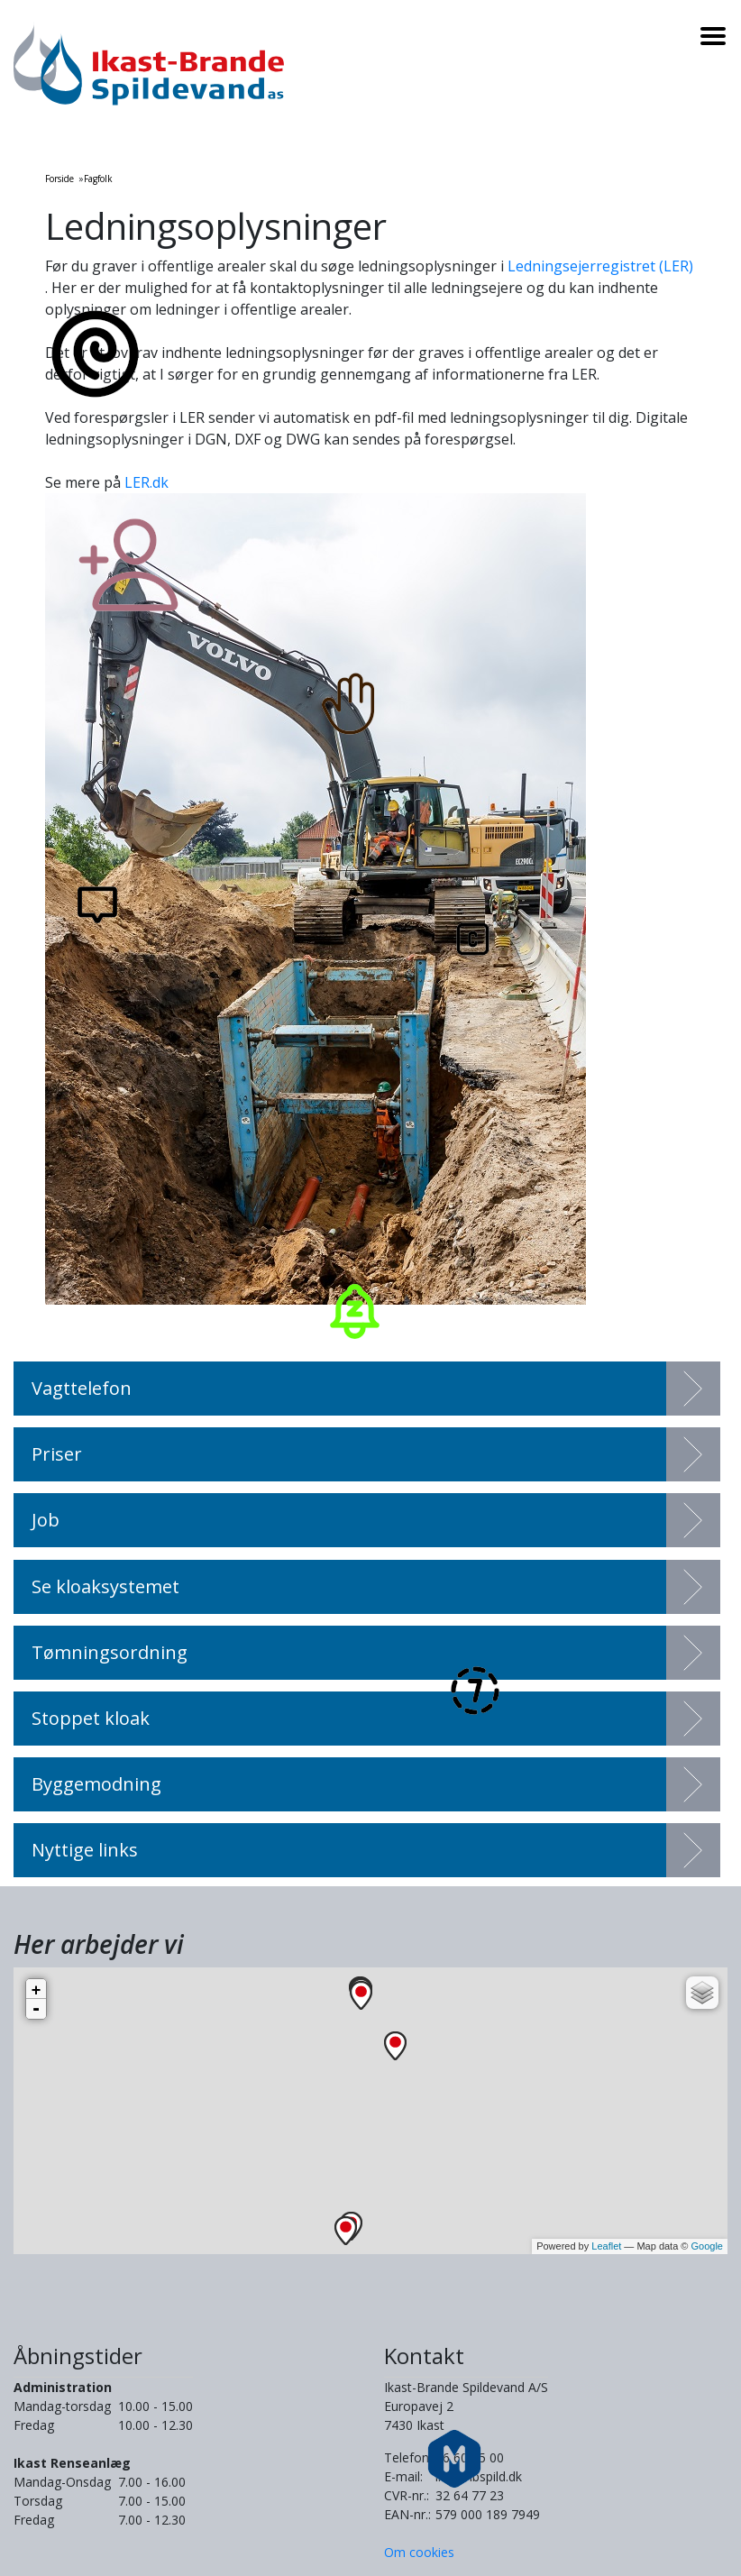 Image resolution: width=741 pixels, height=2576 pixels. What do you see at coordinates (350, 703) in the screenshot?
I see `stop or pause an action` at bounding box center [350, 703].